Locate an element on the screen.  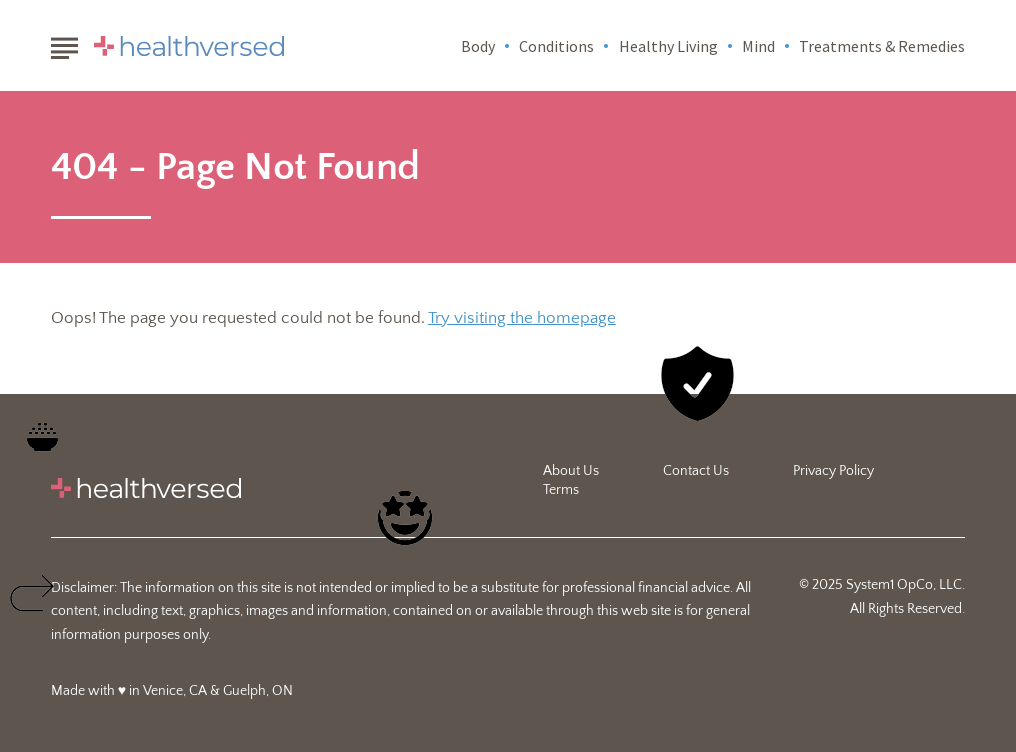
indicates verified or secure status is located at coordinates (697, 383).